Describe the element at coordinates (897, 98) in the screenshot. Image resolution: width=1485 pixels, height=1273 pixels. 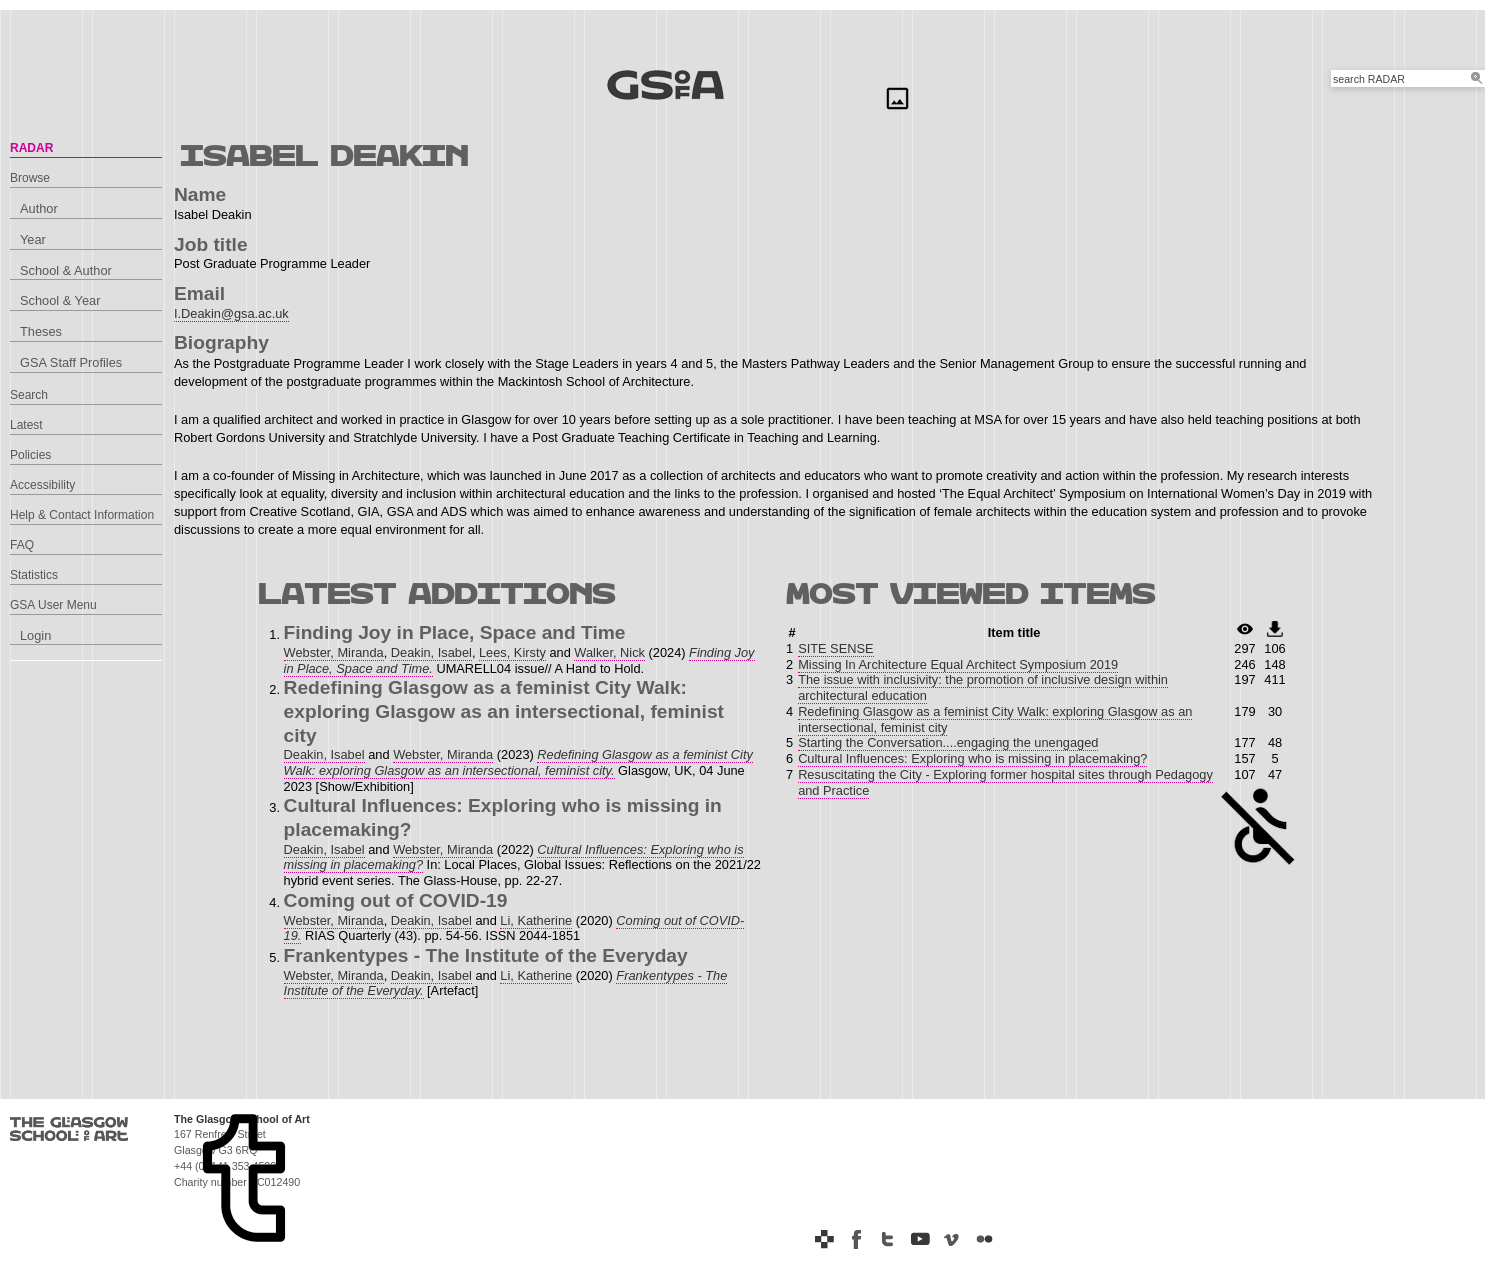
I see `view original image without cropping` at that location.